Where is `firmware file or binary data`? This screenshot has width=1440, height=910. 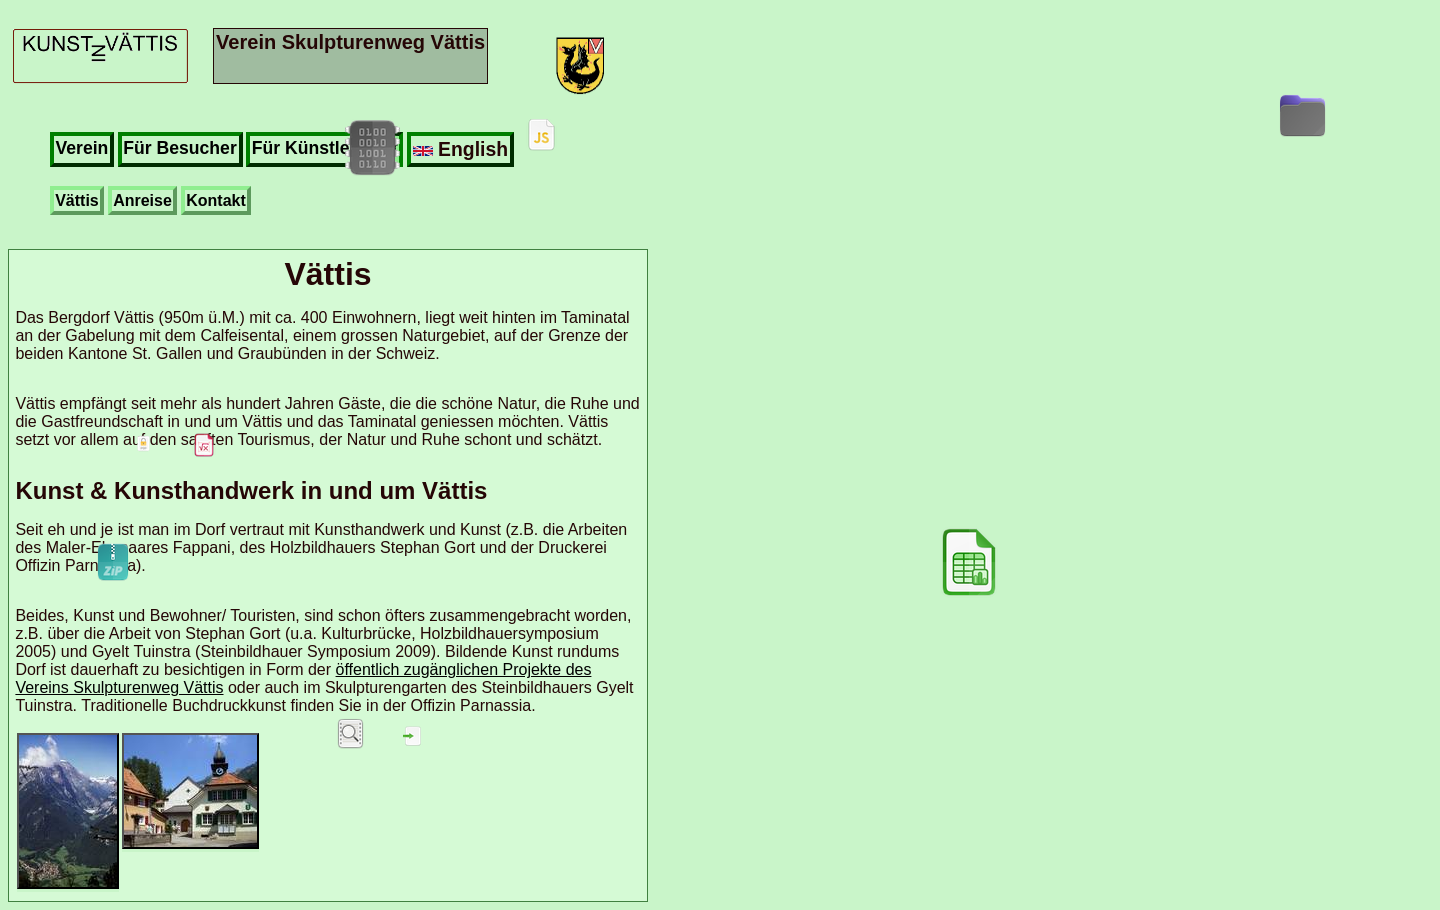
firmware file or binary data is located at coordinates (372, 147).